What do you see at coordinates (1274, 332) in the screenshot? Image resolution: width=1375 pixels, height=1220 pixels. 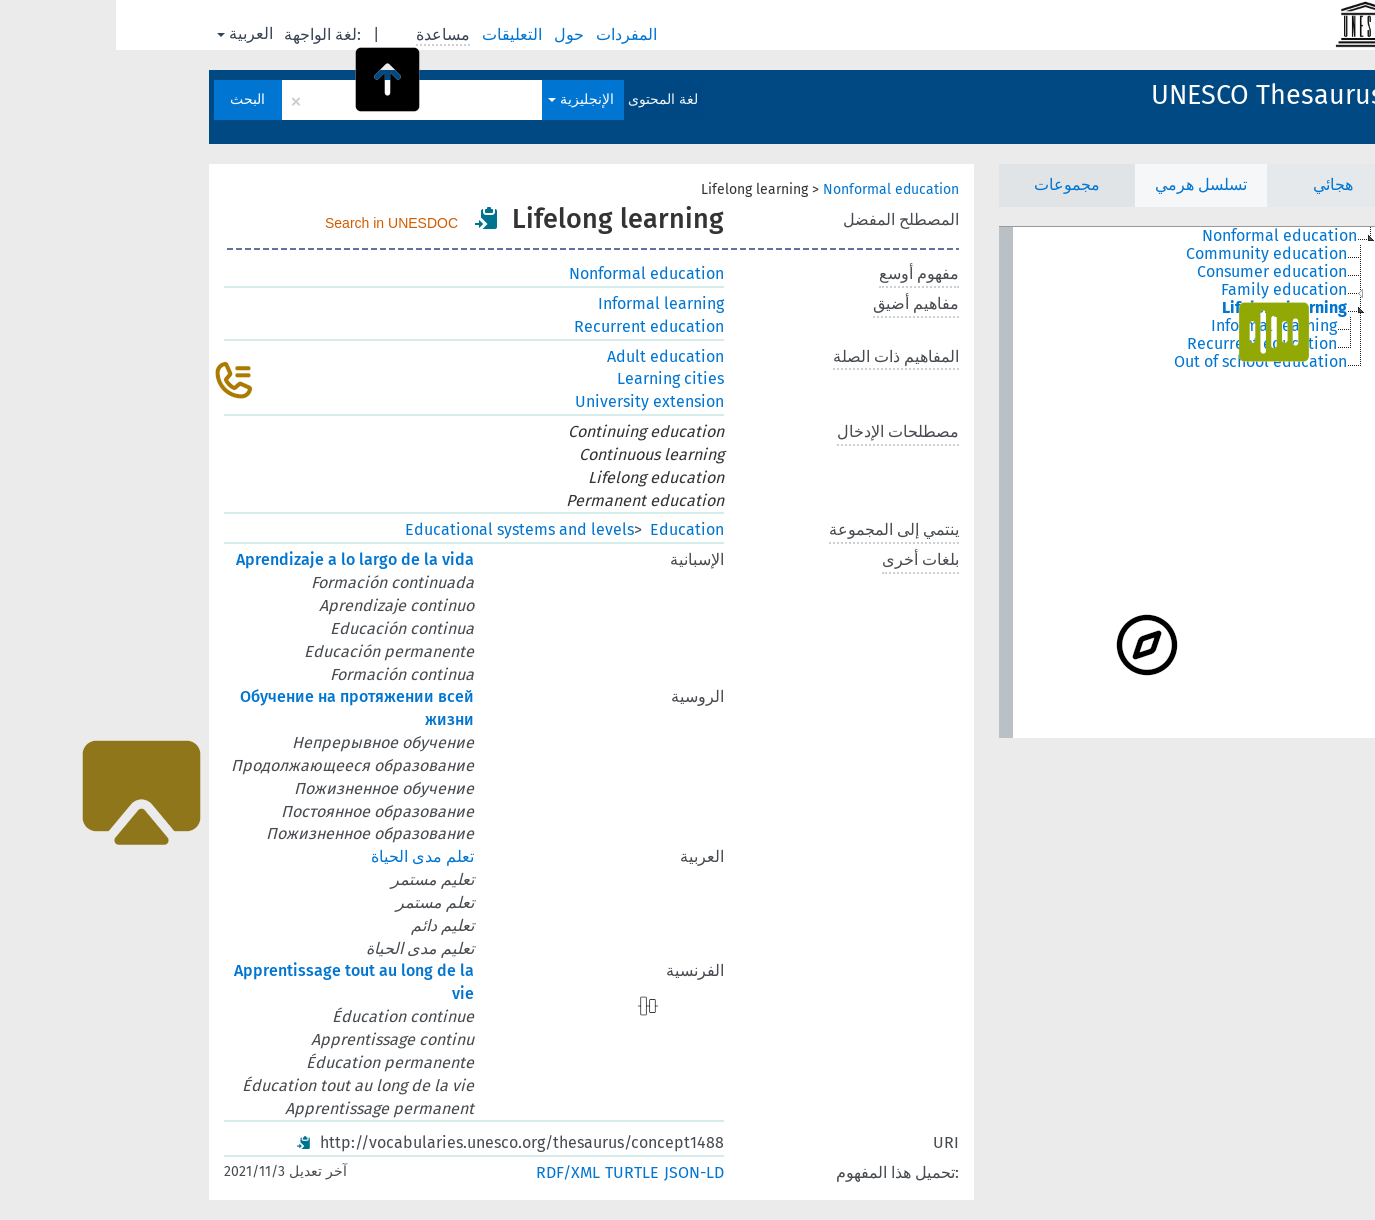 I see `access audio or sound settings` at bounding box center [1274, 332].